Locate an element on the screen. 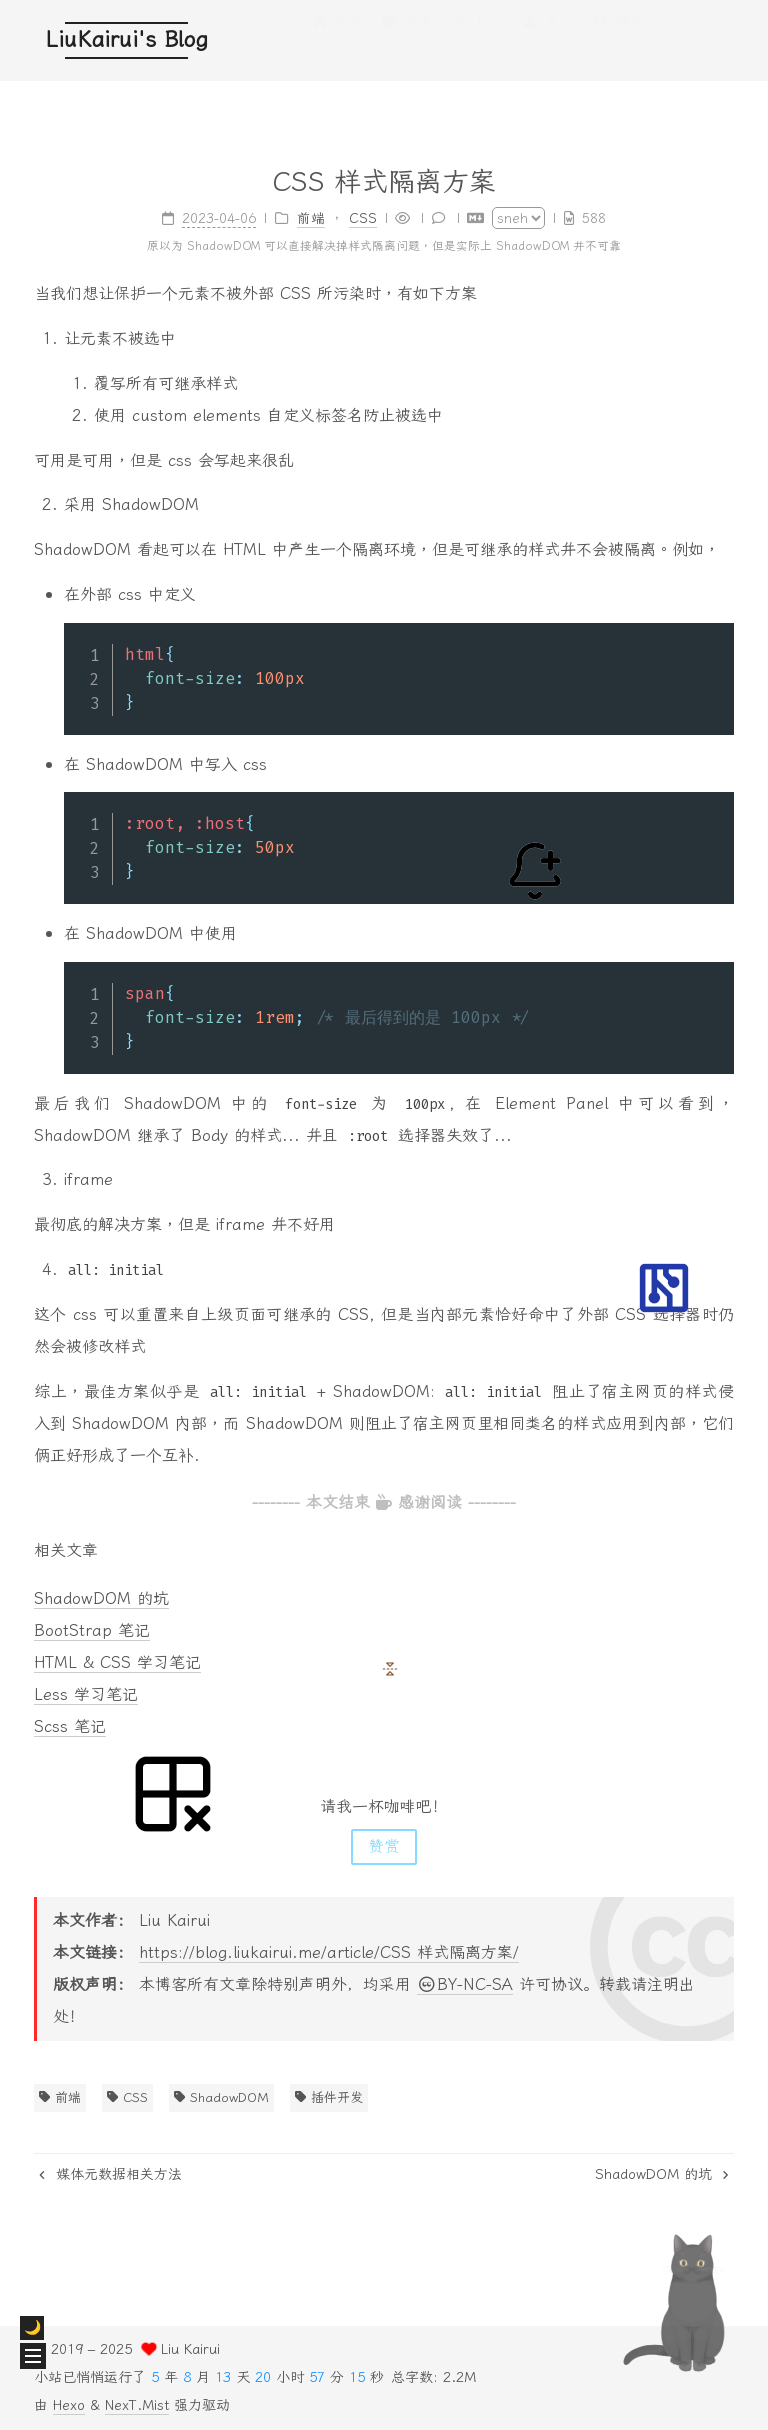 The width and height of the screenshot is (768, 2430). remove a grid item or tile is located at coordinates (173, 1794).